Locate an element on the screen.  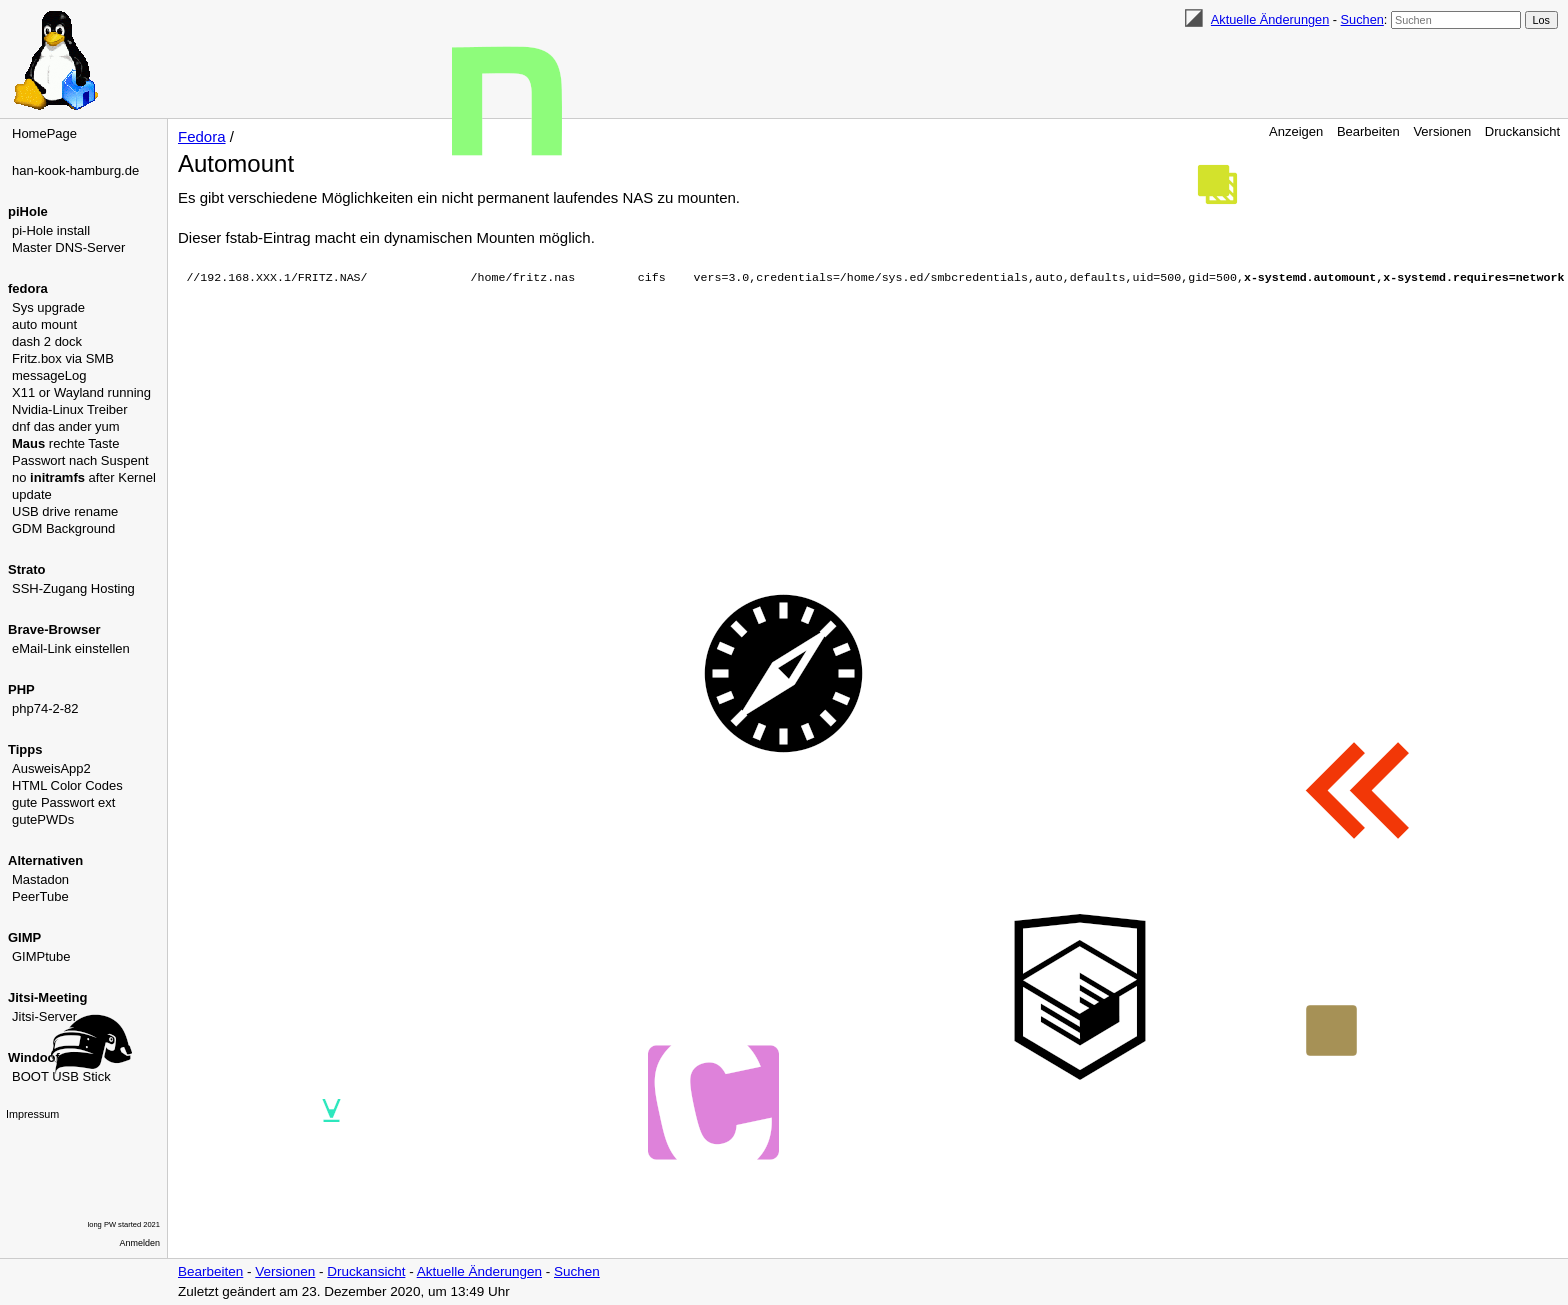
htmlacademy brand logo is located at coordinates (1080, 997).